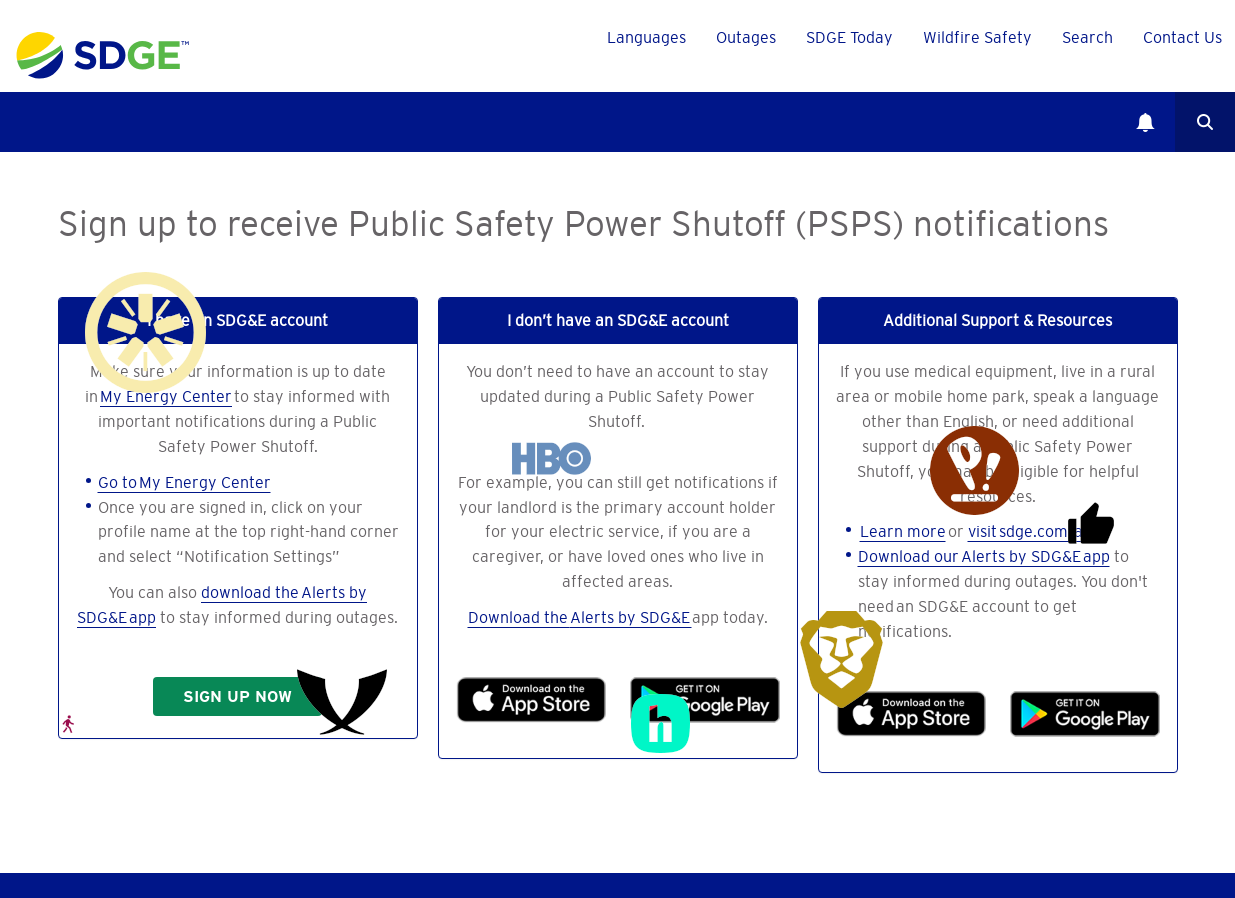  I want to click on open the HBO streaming app, so click(551, 458).